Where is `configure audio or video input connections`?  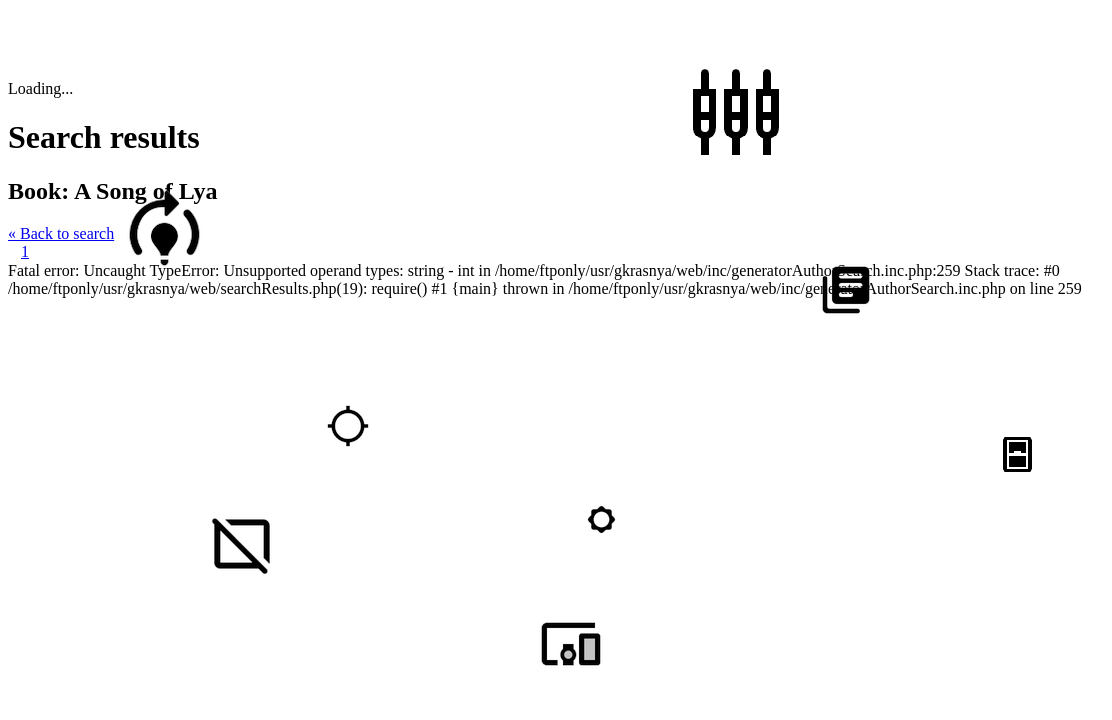 configure audio or video input connections is located at coordinates (736, 112).